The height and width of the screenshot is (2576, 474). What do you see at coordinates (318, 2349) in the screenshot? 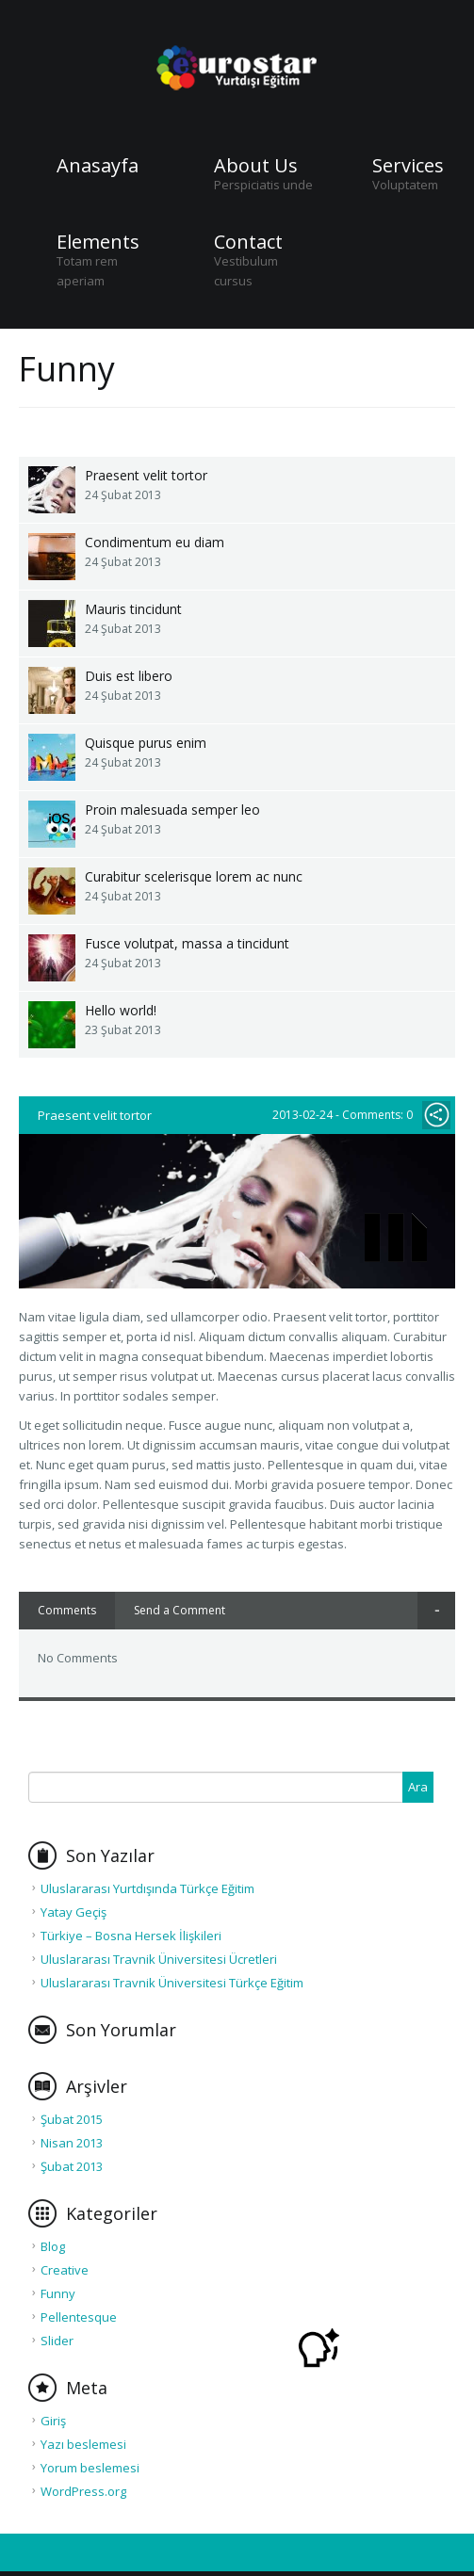
I see `access speak ai voice assistant` at bounding box center [318, 2349].